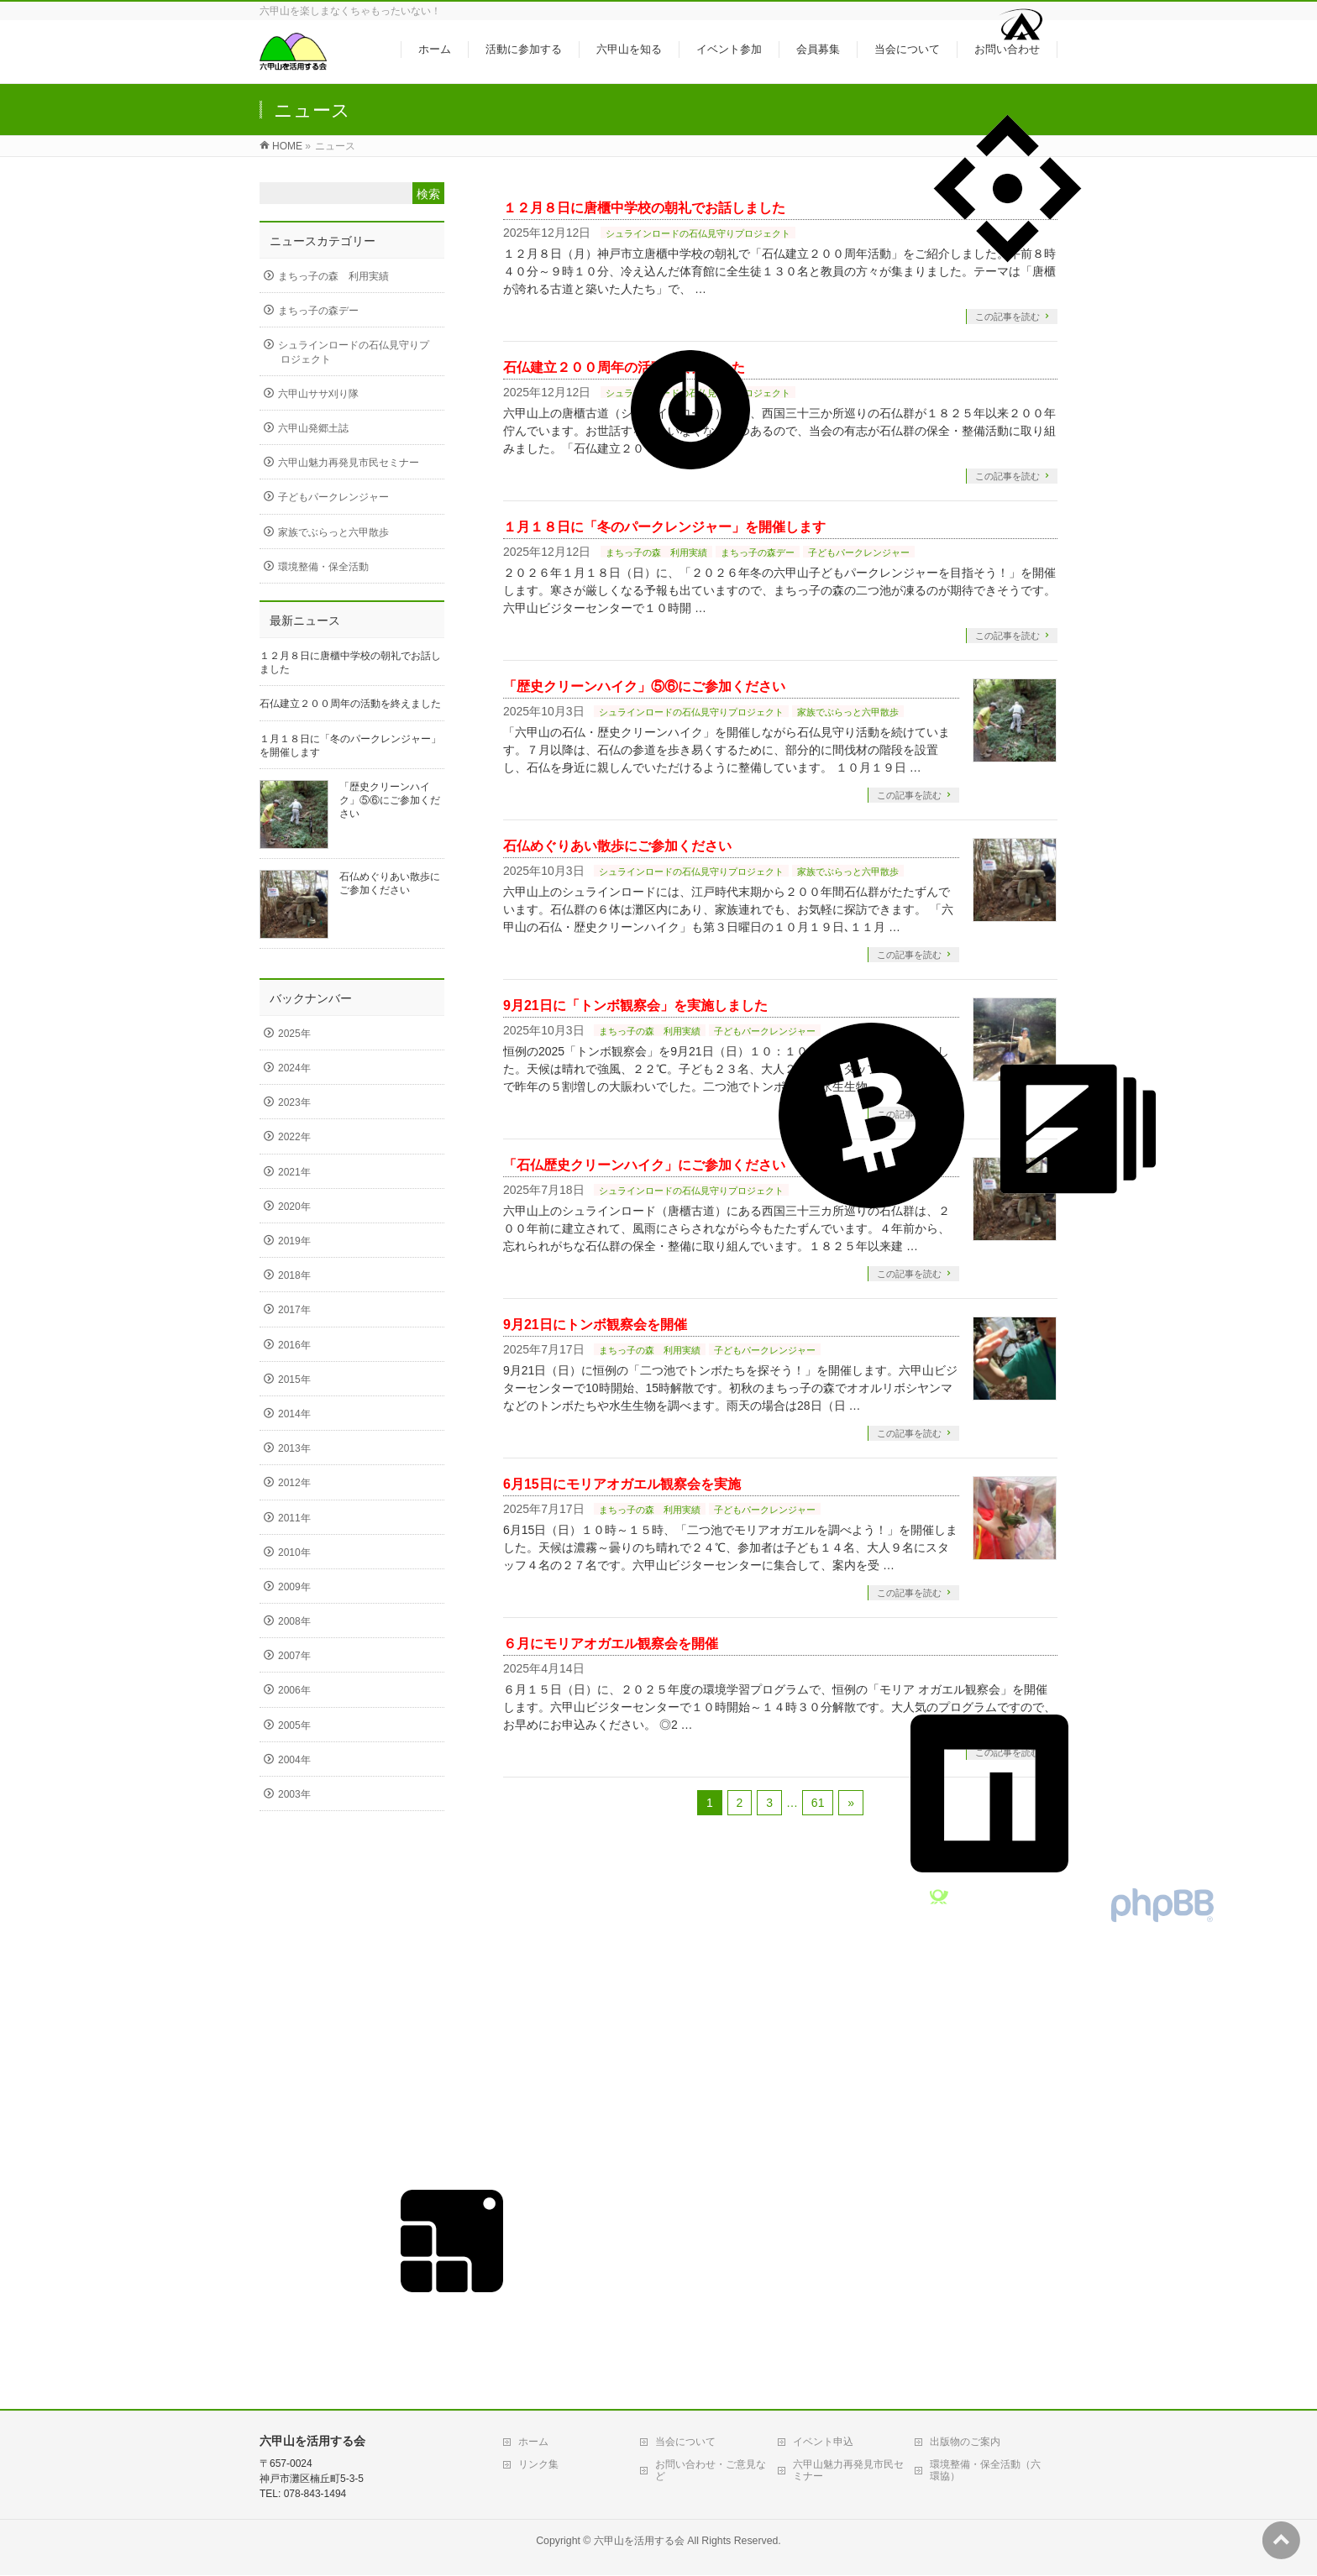 The height and width of the screenshot is (2576, 1317). Describe the element at coordinates (939, 1897) in the screenshot. I see `Deutsche Post company logo` at that location.